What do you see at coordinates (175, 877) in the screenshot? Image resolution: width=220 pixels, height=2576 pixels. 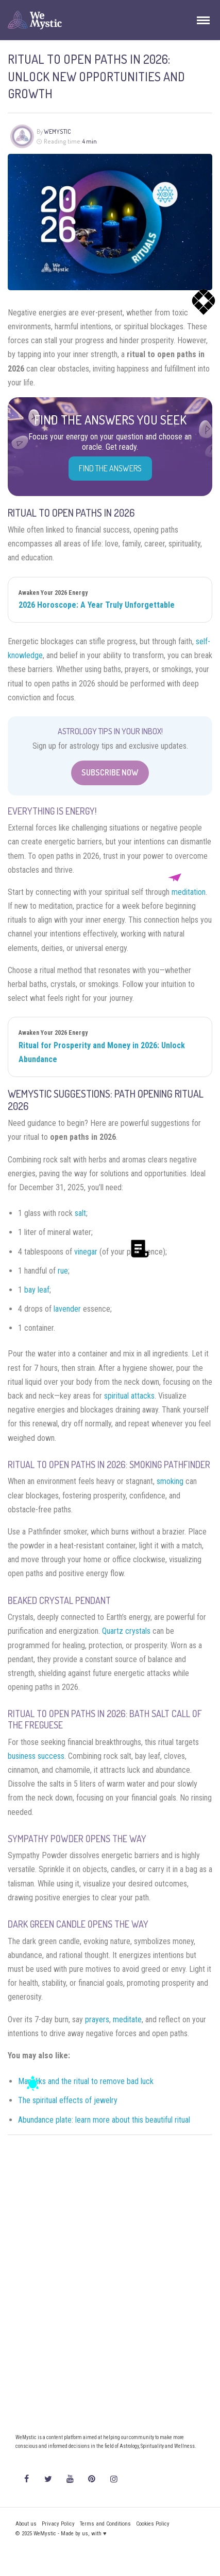 I see `minutemailer logo` at bounding box center [175, 877].